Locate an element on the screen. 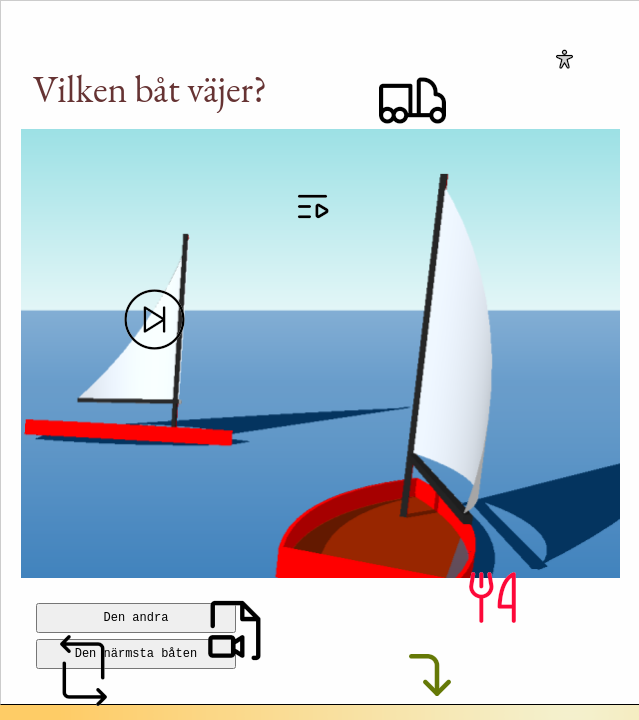 This screenshot has width=639, height=720. view video playlist is located at coordinates (312, 206).